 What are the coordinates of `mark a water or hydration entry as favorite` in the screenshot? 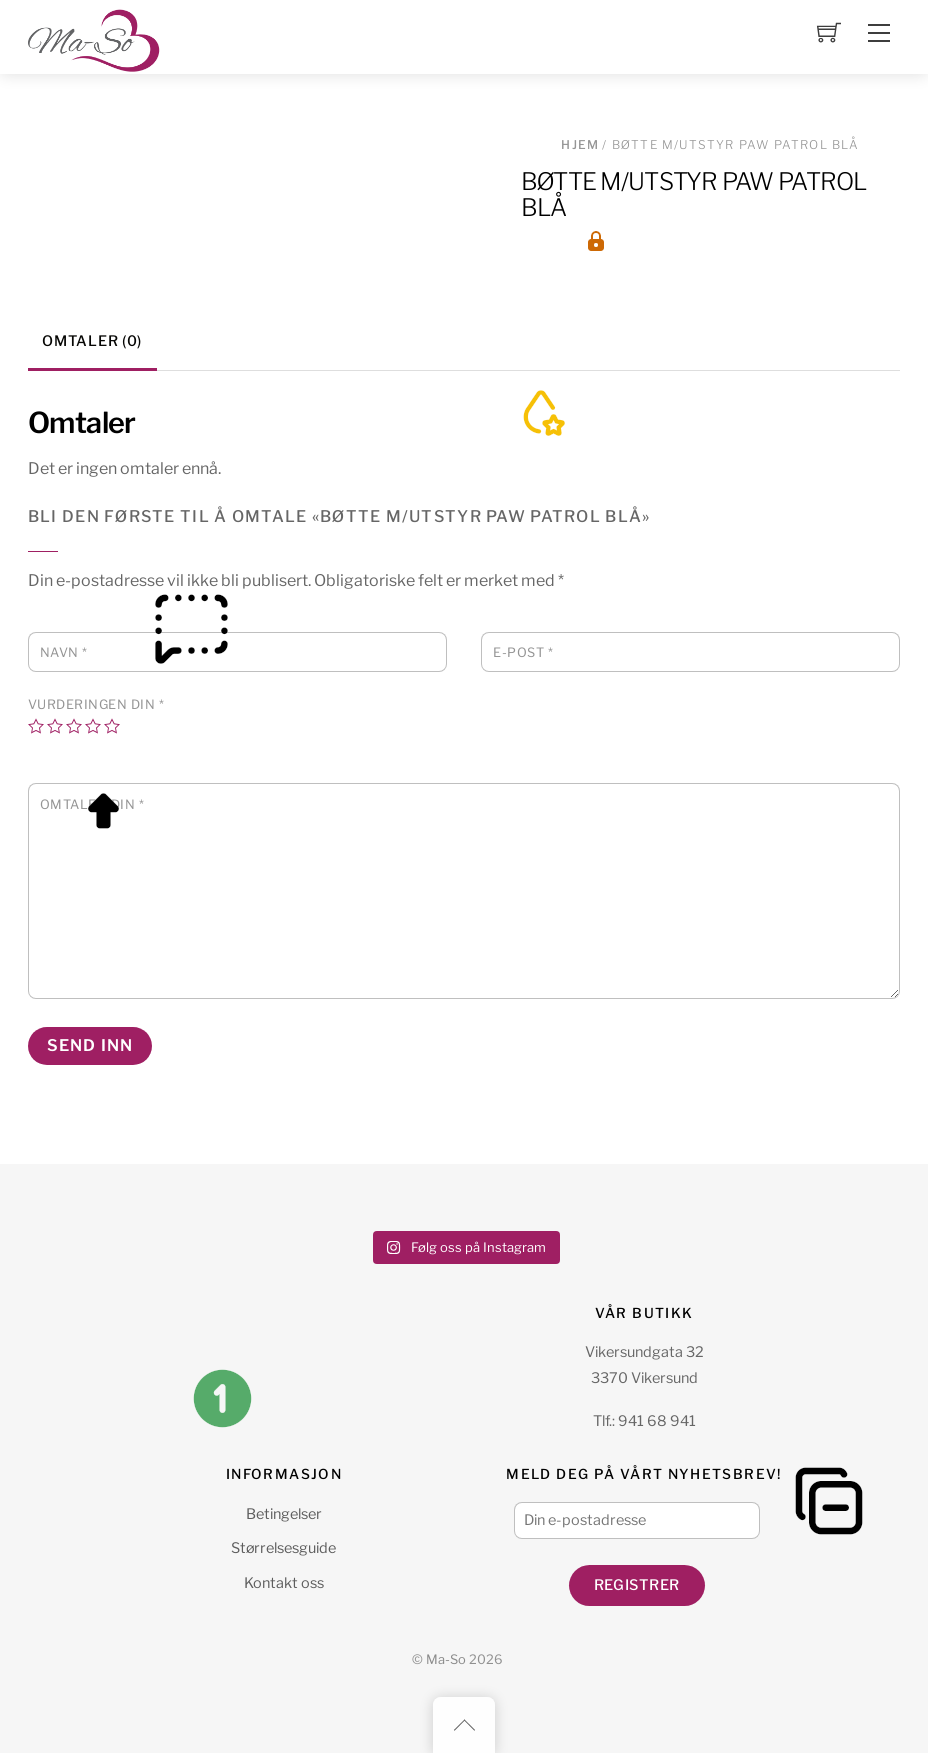 It's located at (541, 412).